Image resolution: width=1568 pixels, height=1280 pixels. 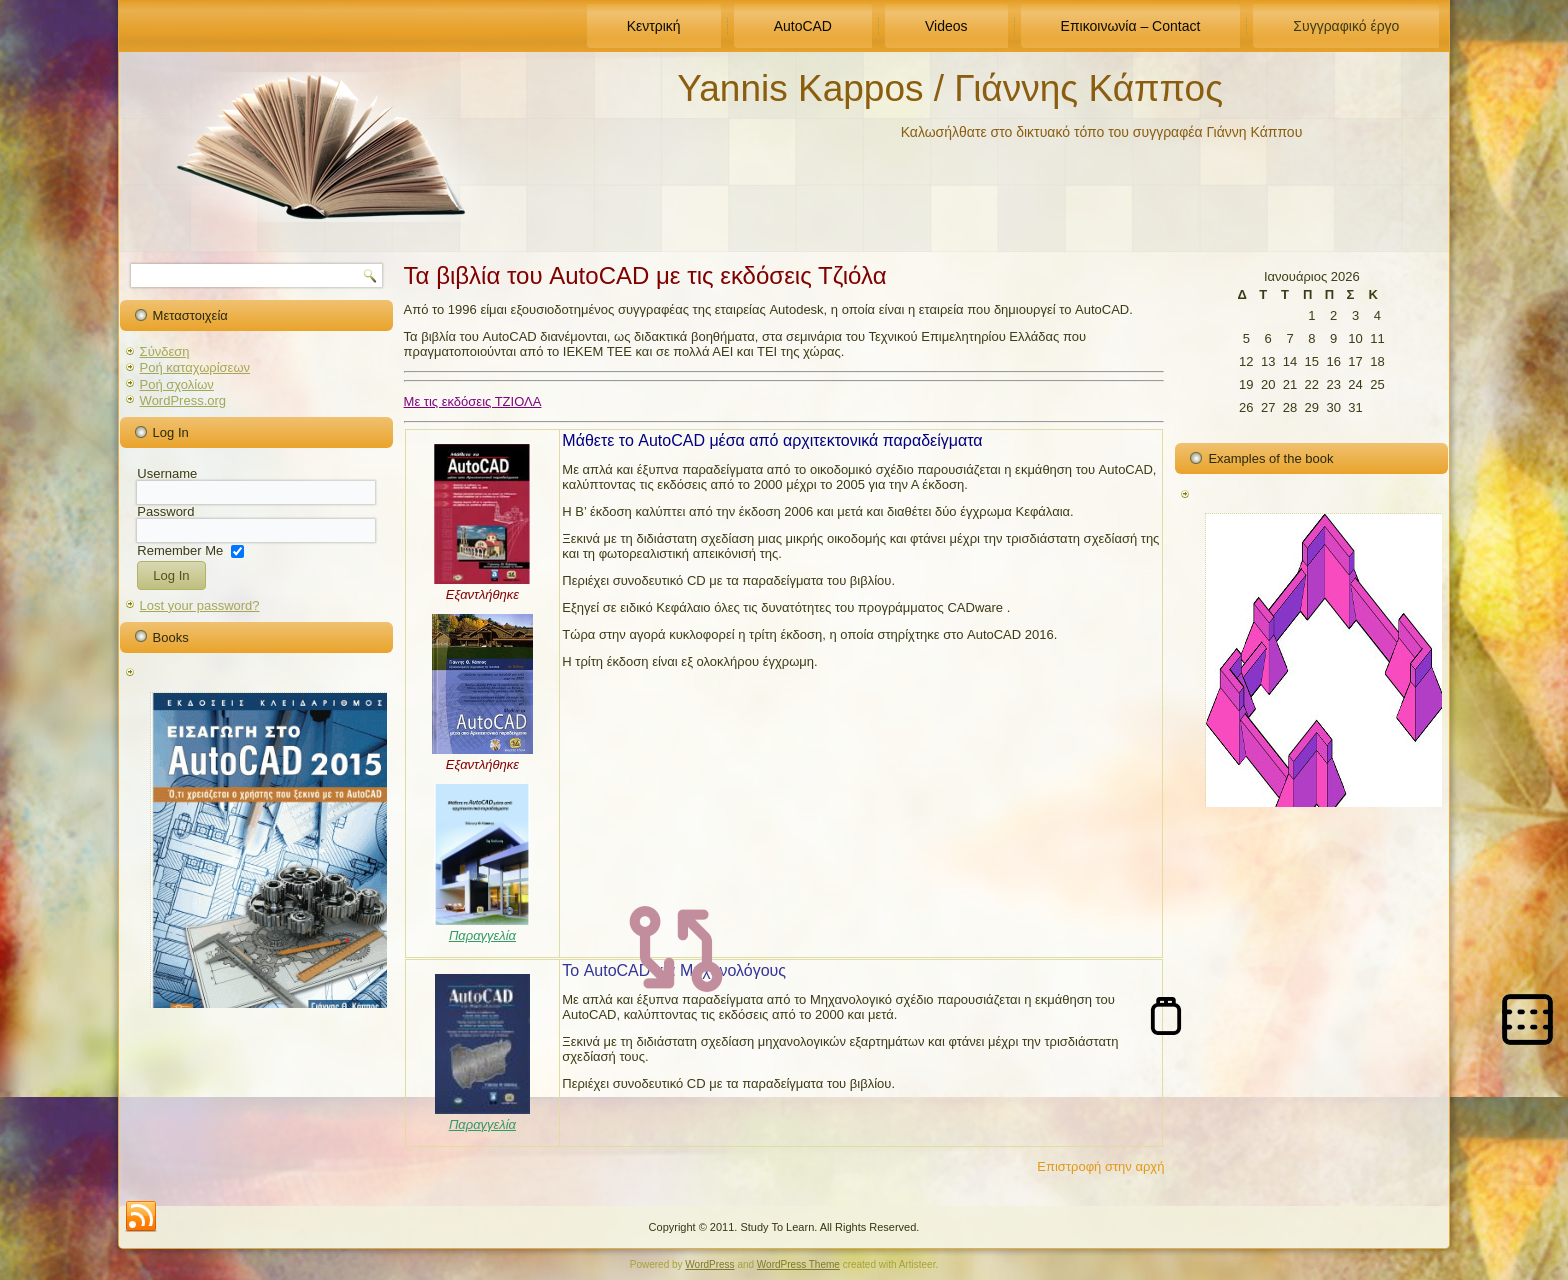 What do you see at coordinates (676, 949) in the screenshot?
I see `view code differences between branches` at bounding box center [676, 949].